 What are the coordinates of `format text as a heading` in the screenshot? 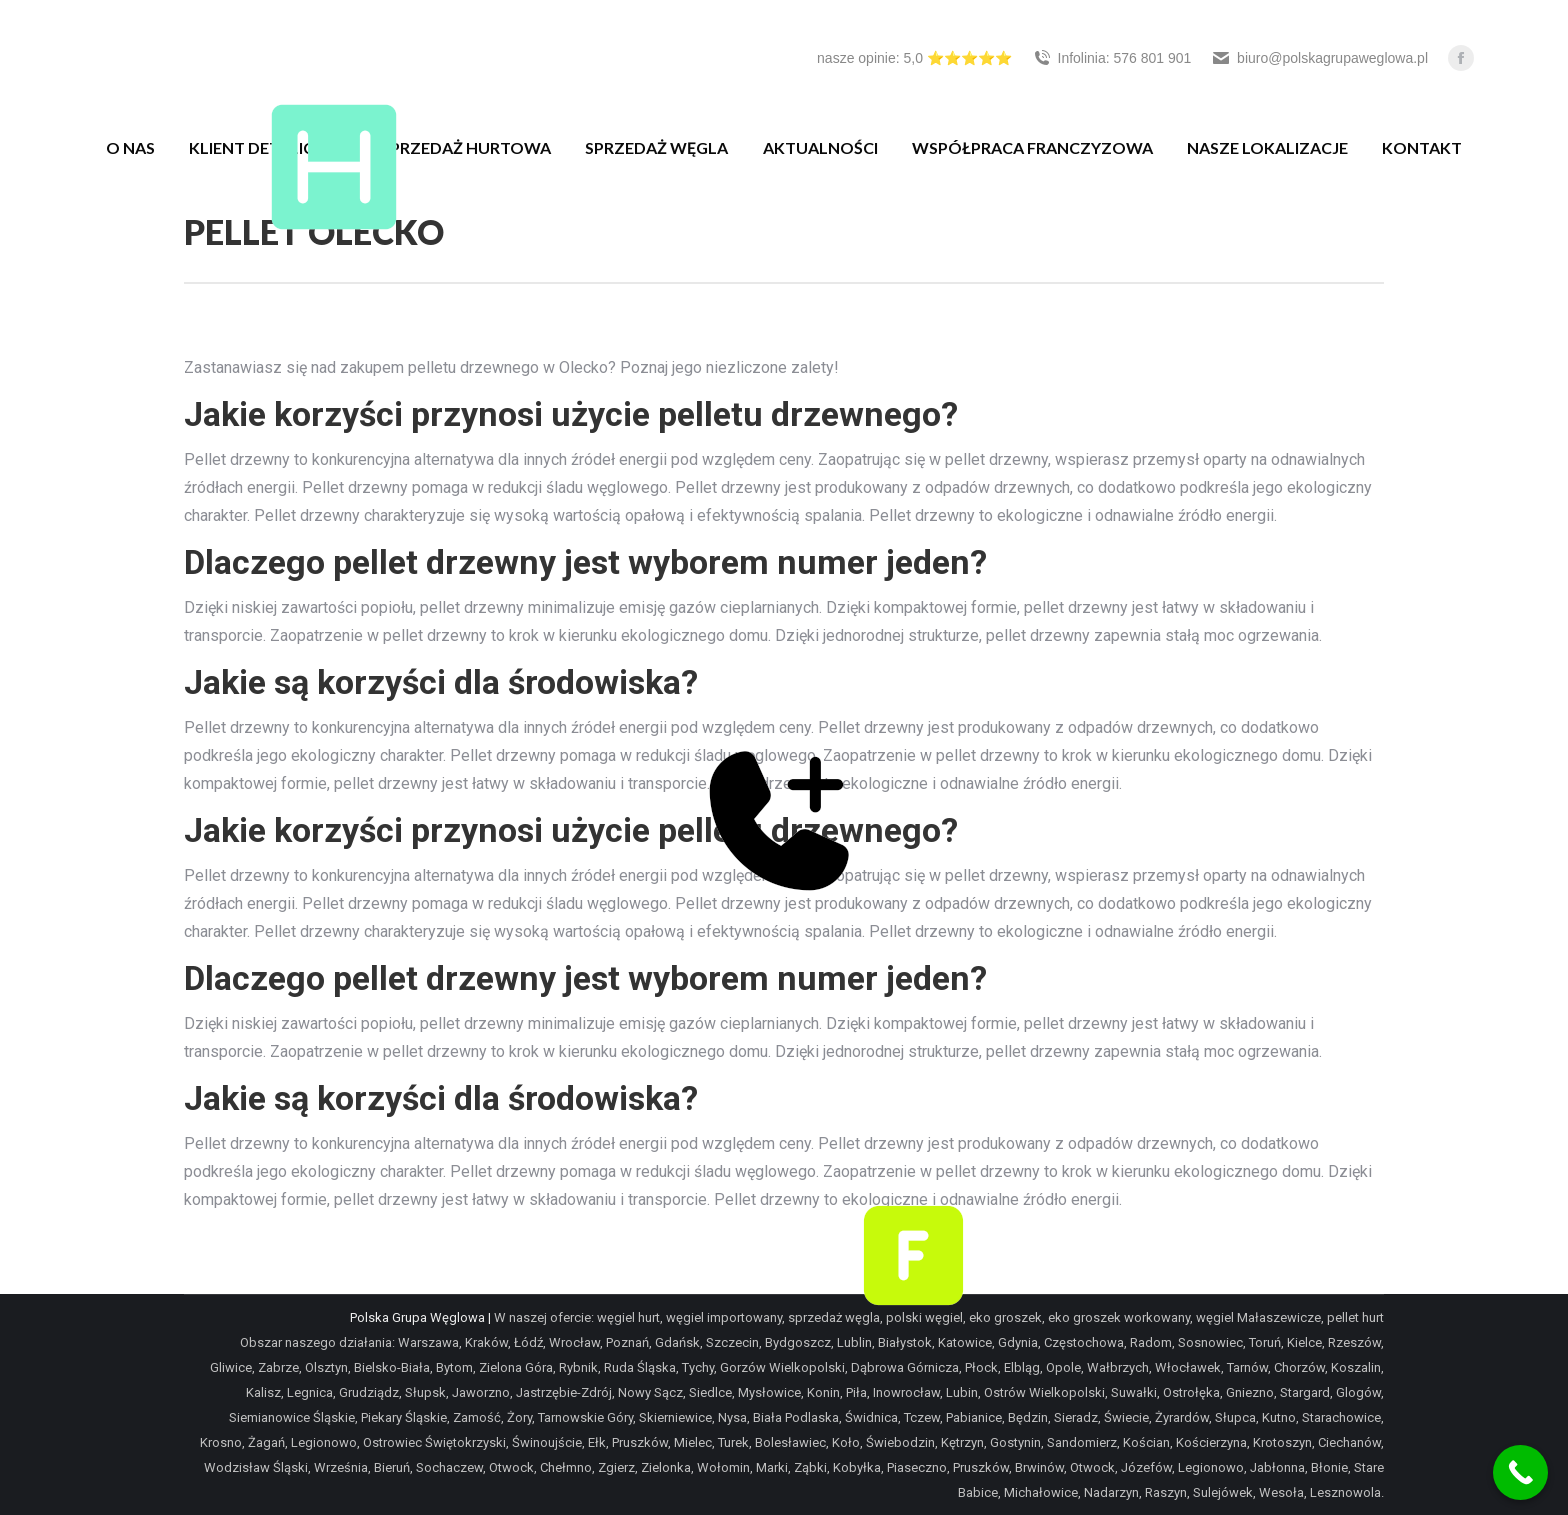 It's located at (334, 167).